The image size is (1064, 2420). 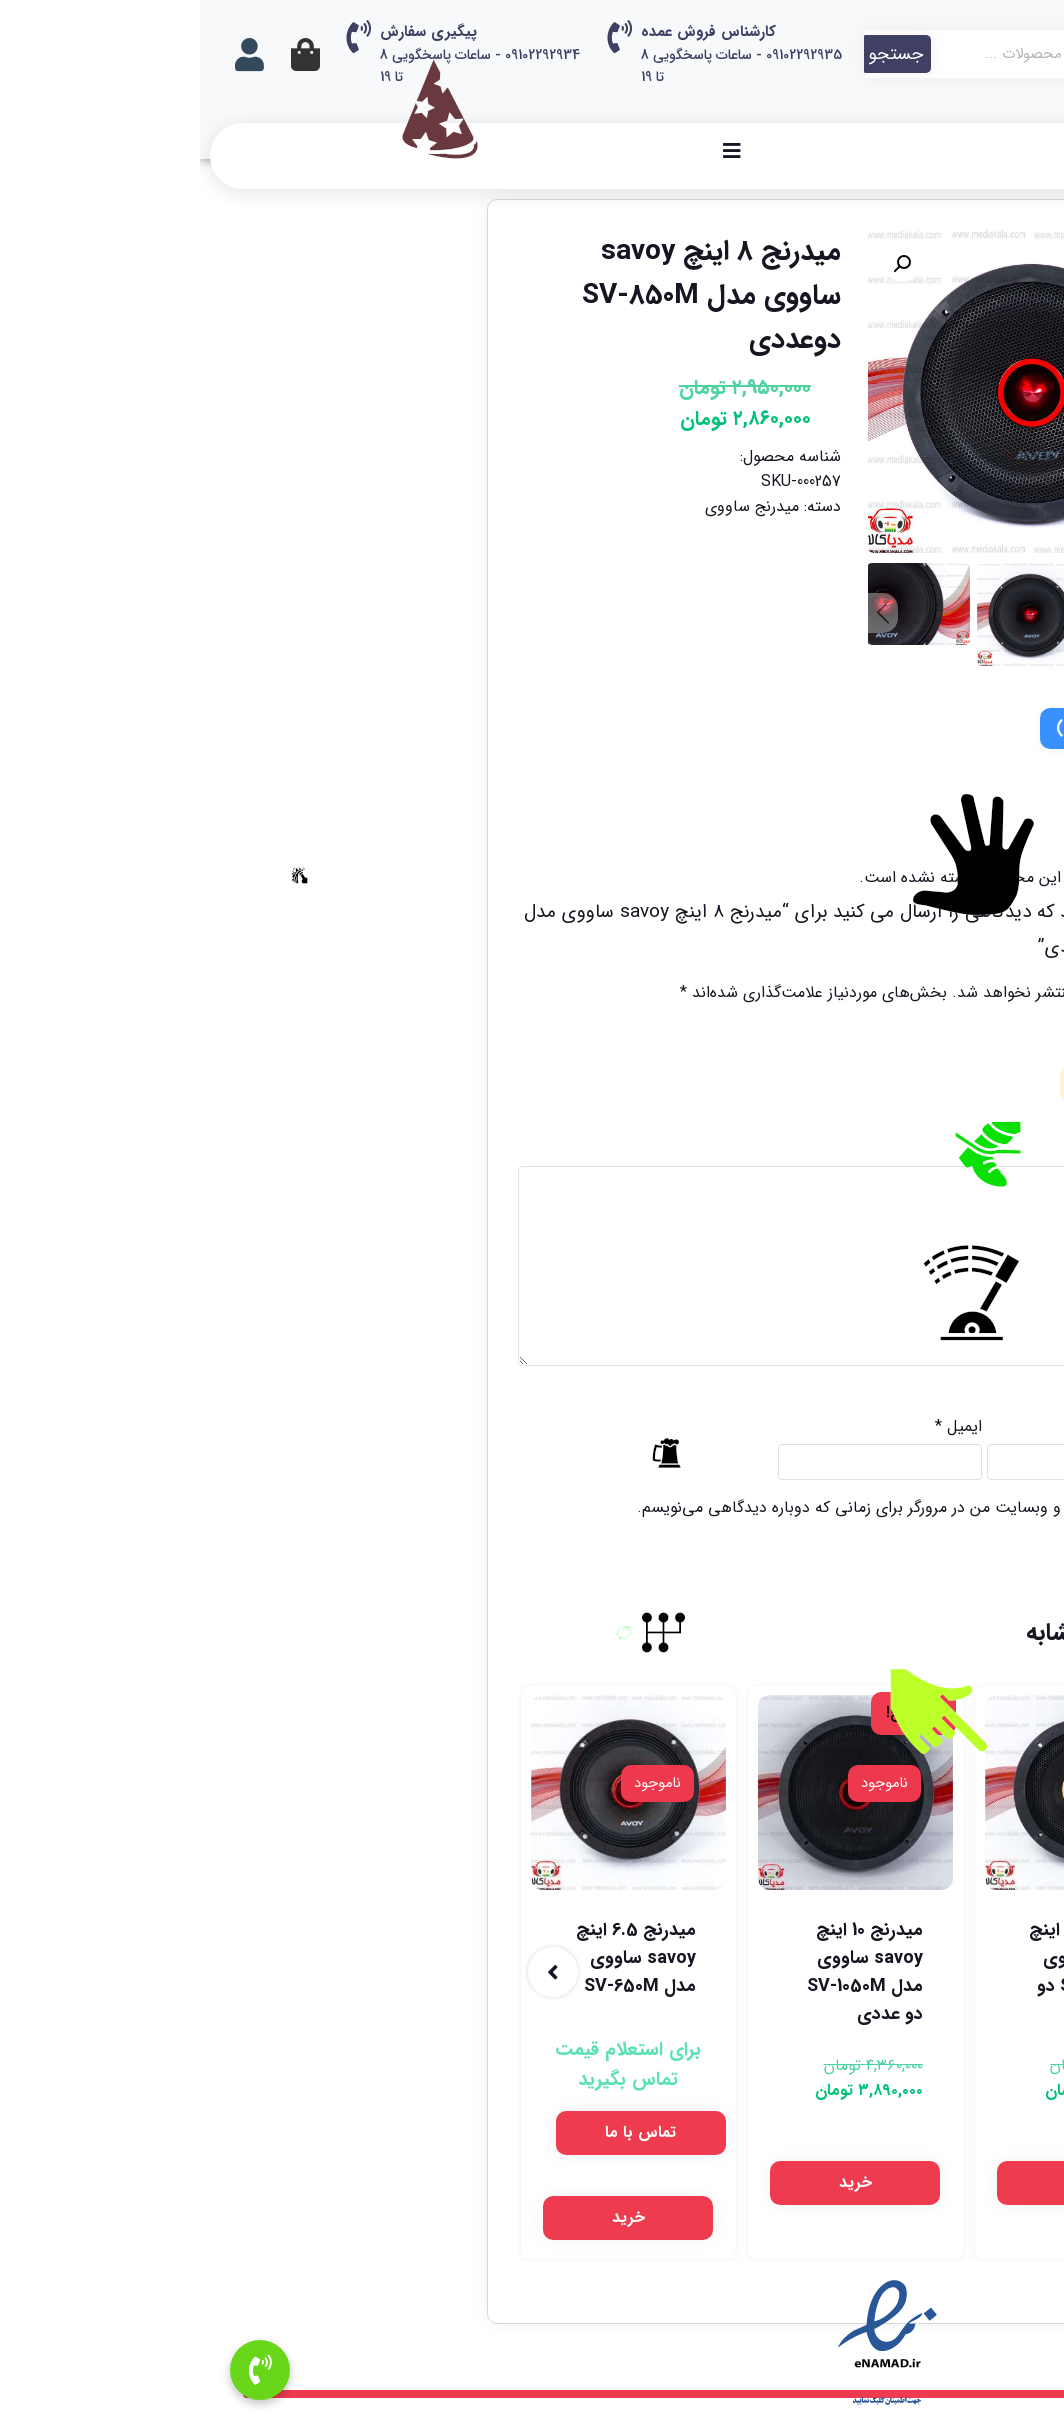 What do you see at coordinates (663, 1632) in the screenshot?
I see `select manual transmission mode` at bounding box center [663, 1632].